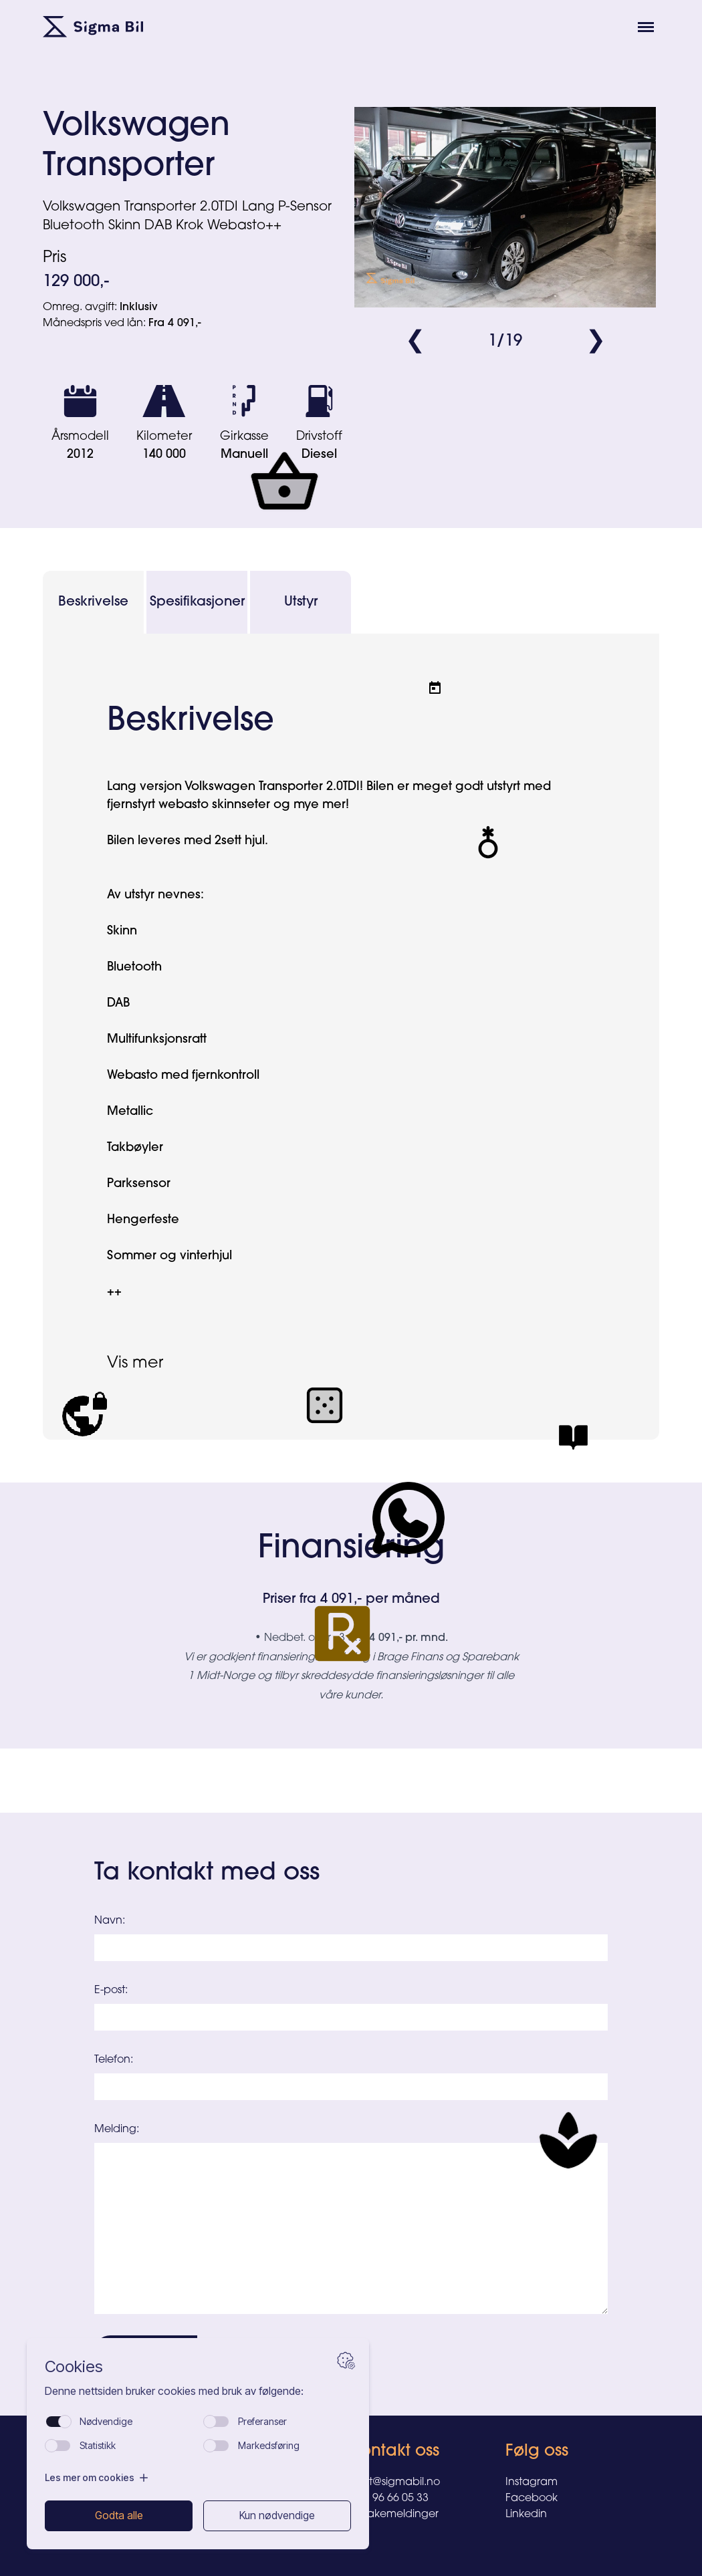 This screenshot has width=702, height=2576. What do you see at coordinates (568, 2140) in the screenshot?
I see `access spa or wellness features` at bounding box center [568, 2140].